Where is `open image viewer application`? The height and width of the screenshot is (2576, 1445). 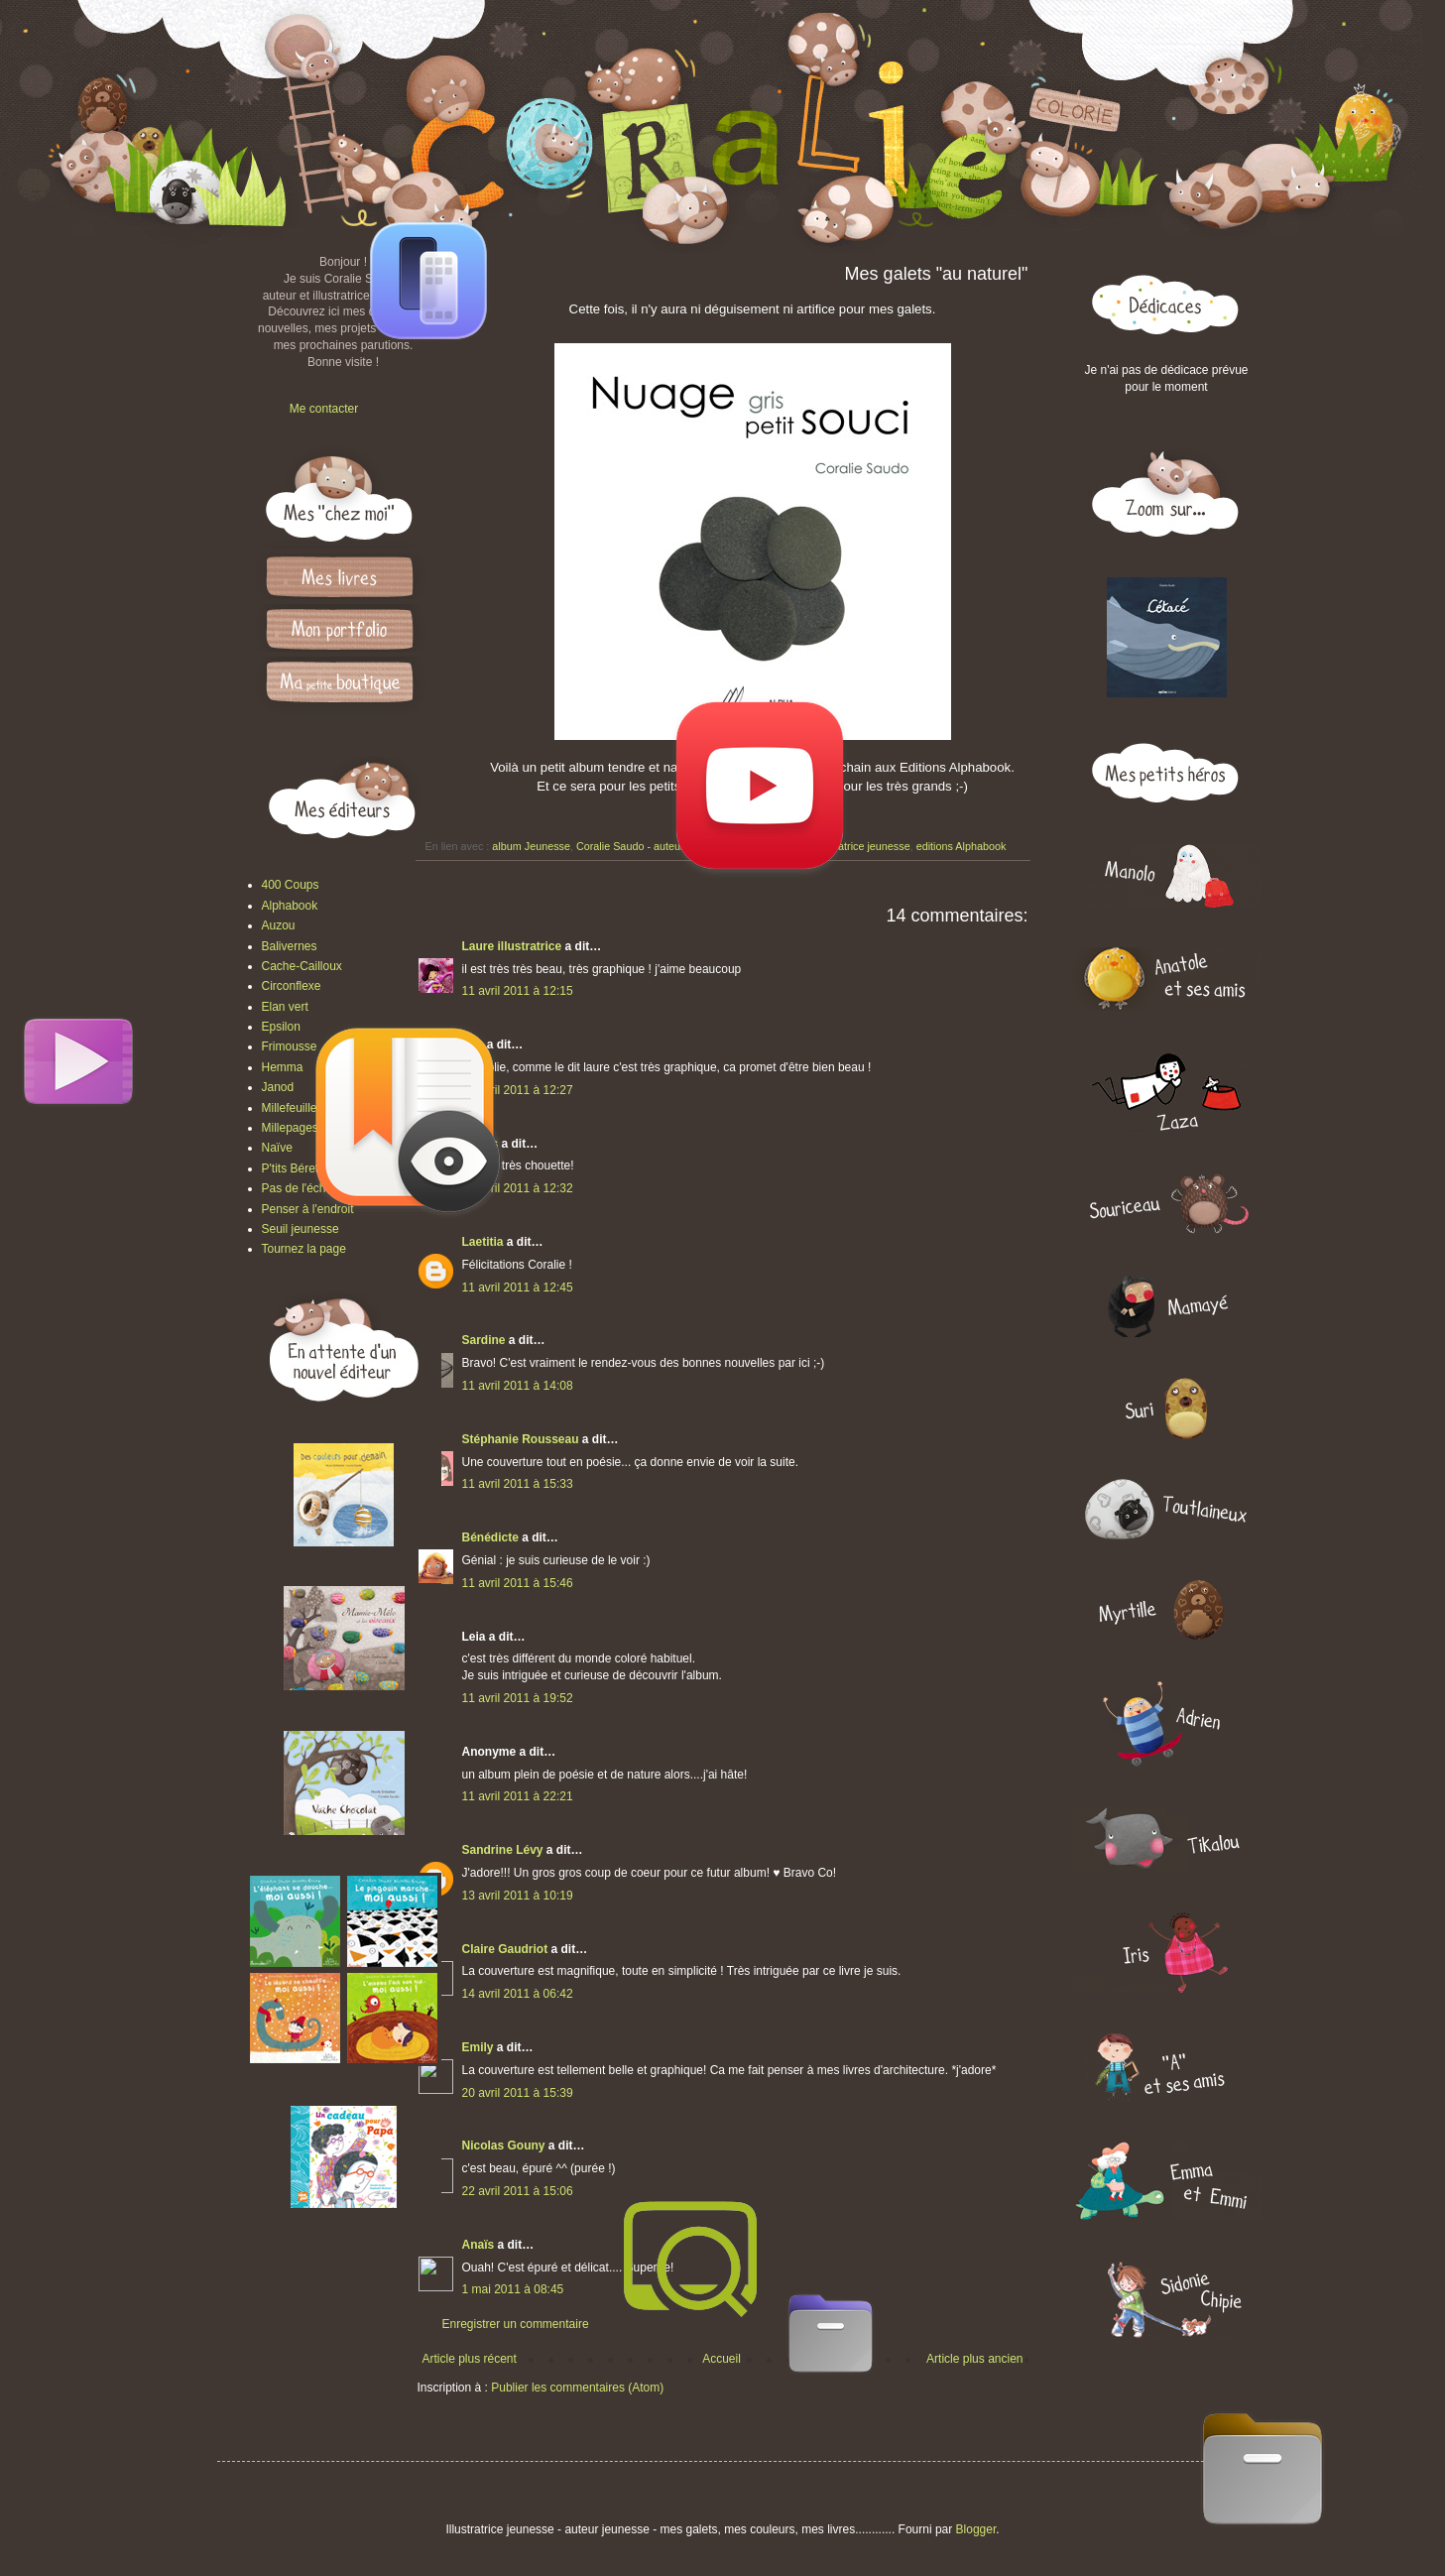 open image viewer application is located at coordinates (690, 2252).